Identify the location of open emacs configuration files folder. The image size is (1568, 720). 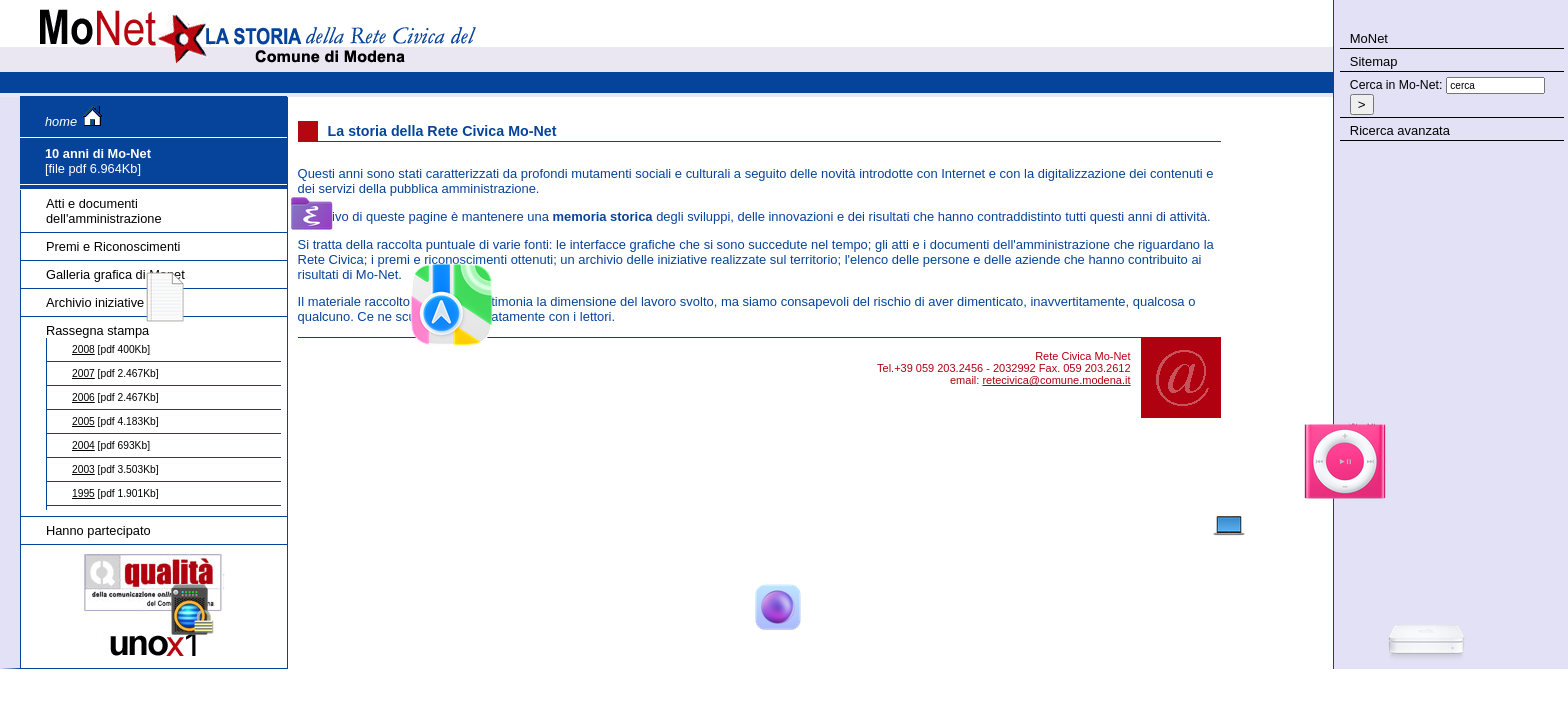
(311, 214).